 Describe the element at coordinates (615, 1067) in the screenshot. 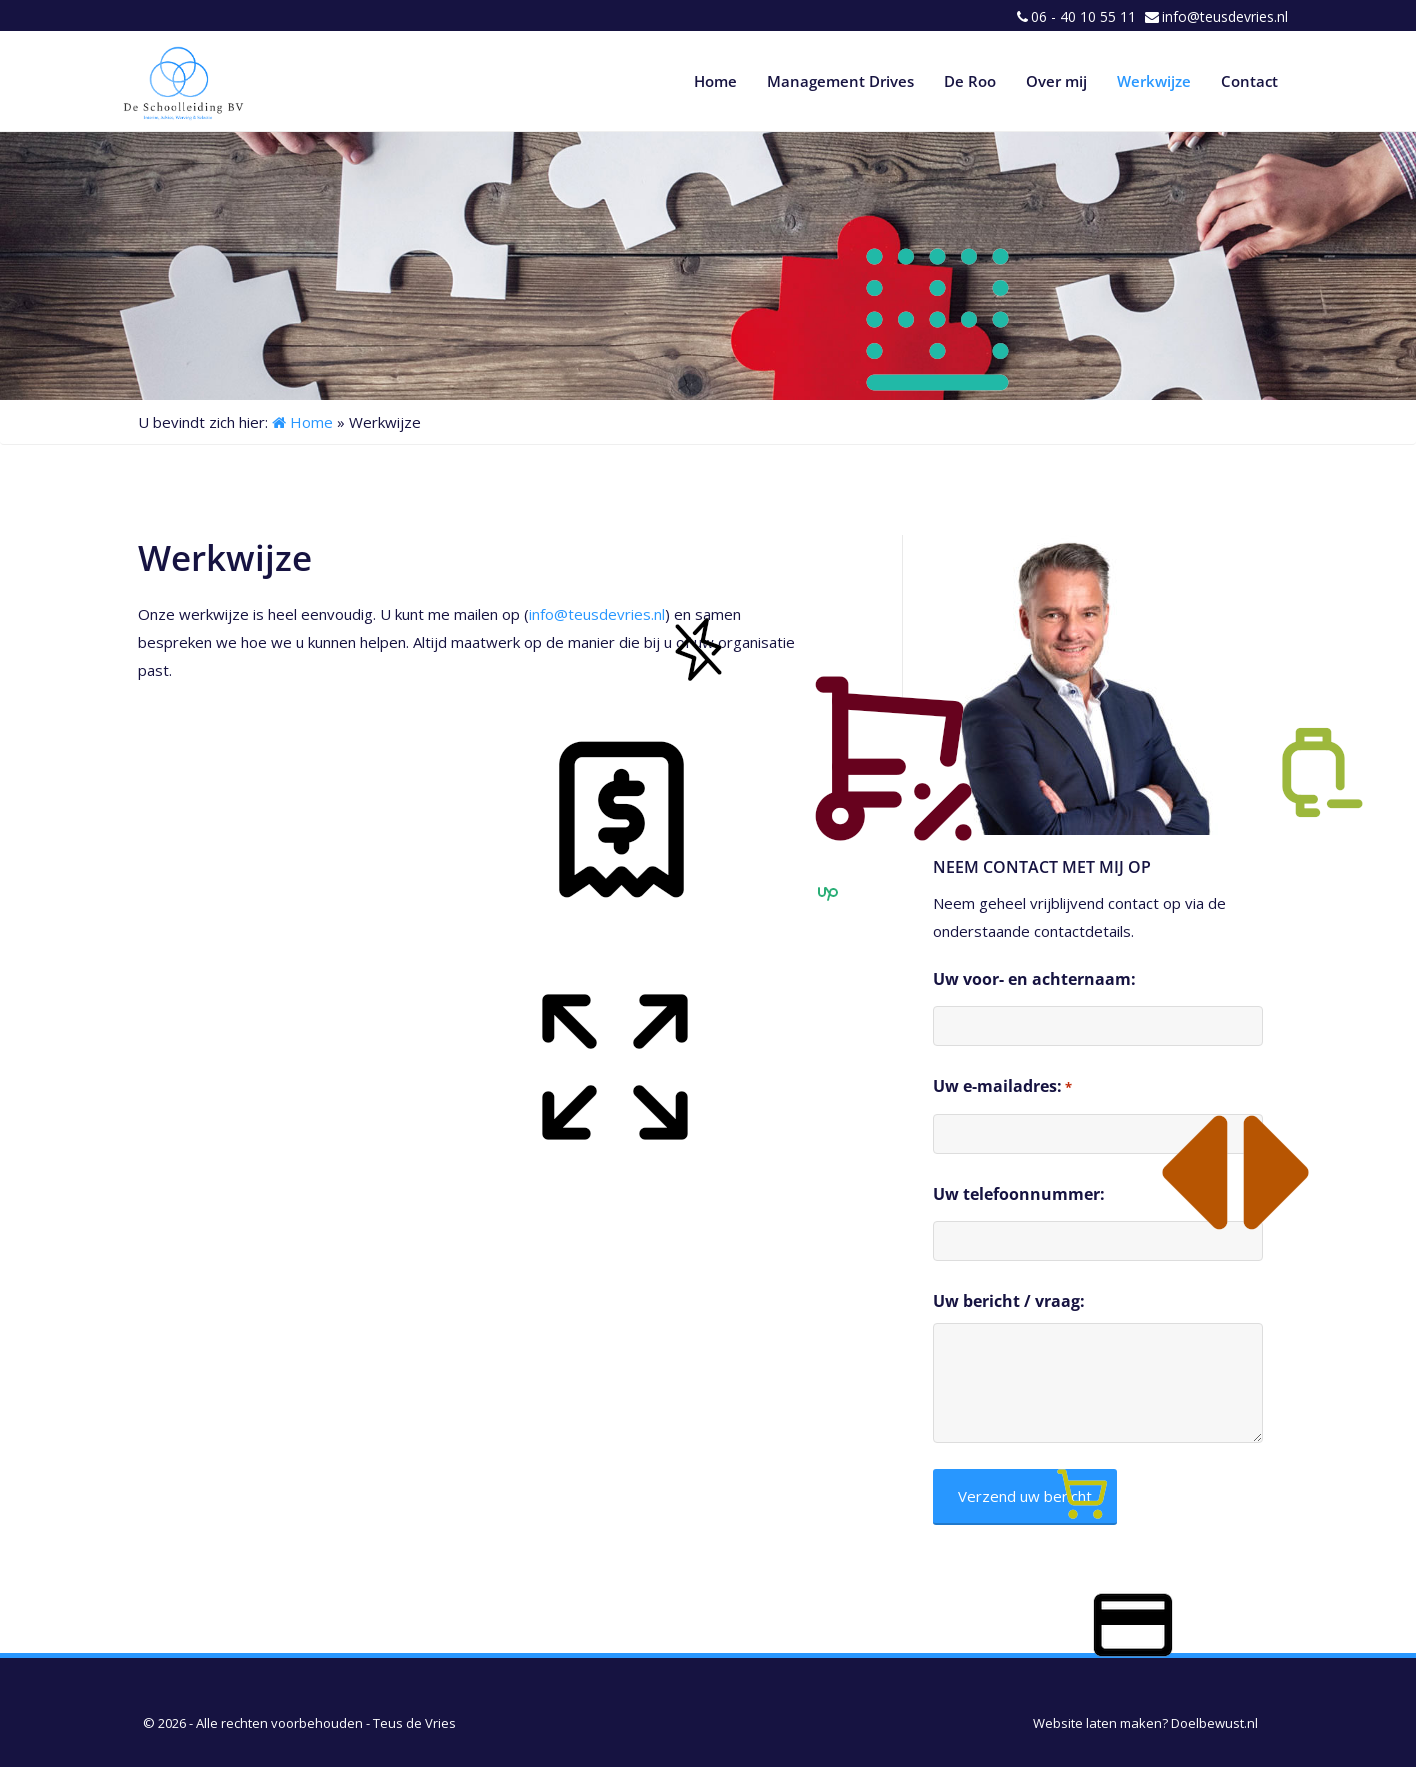

I see `expand to fullscreen mode` at that location.